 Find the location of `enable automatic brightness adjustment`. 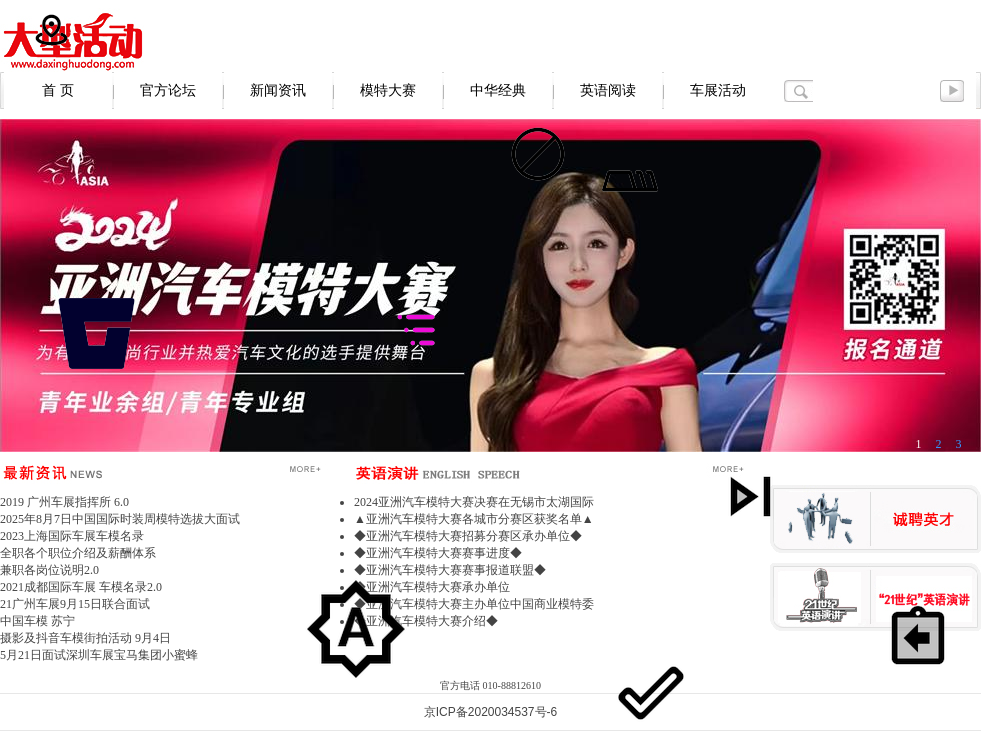

enable automatic brightness adjustment is located at coordinates (356, 629).